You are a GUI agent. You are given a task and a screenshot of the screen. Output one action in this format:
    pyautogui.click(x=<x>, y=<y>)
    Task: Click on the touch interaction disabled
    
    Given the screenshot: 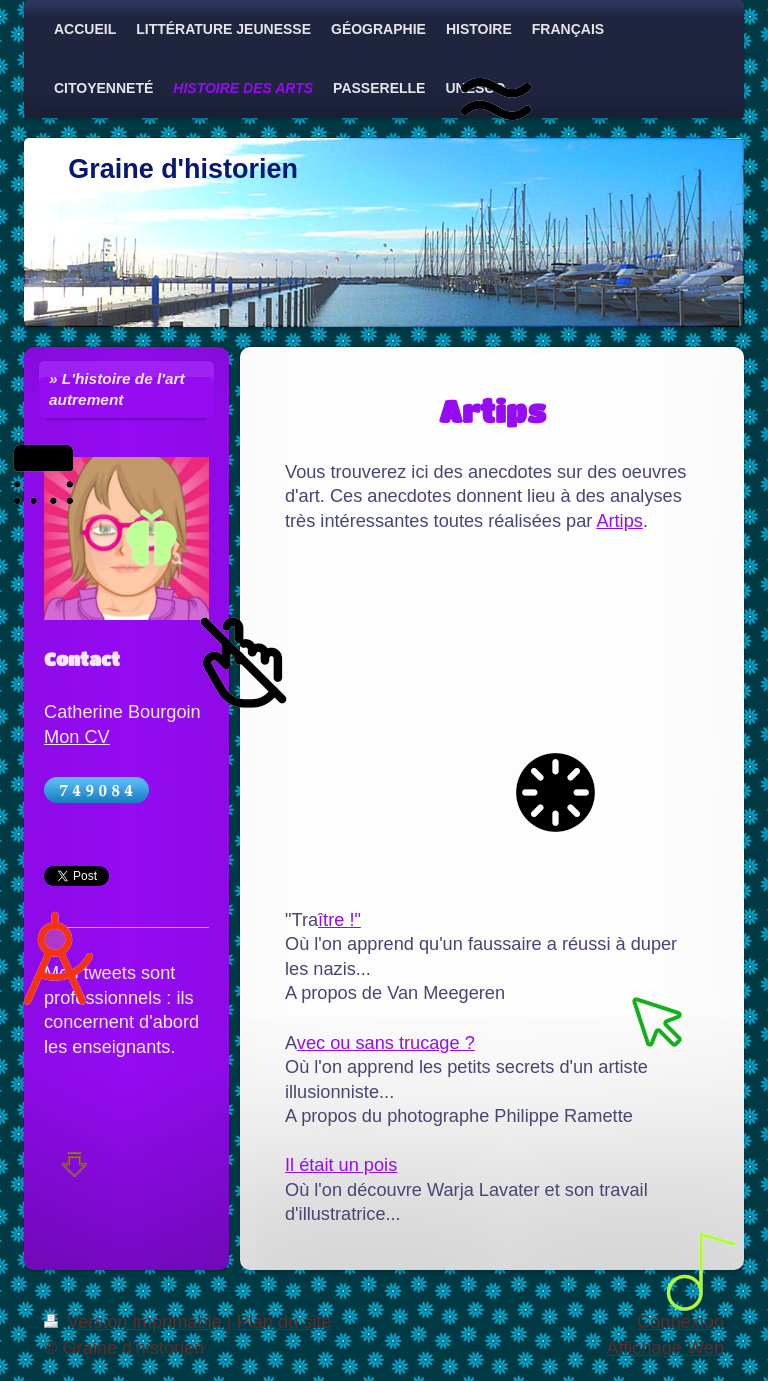 What is the action you would take?
    pyautogui.click(x=243, y=660)
    